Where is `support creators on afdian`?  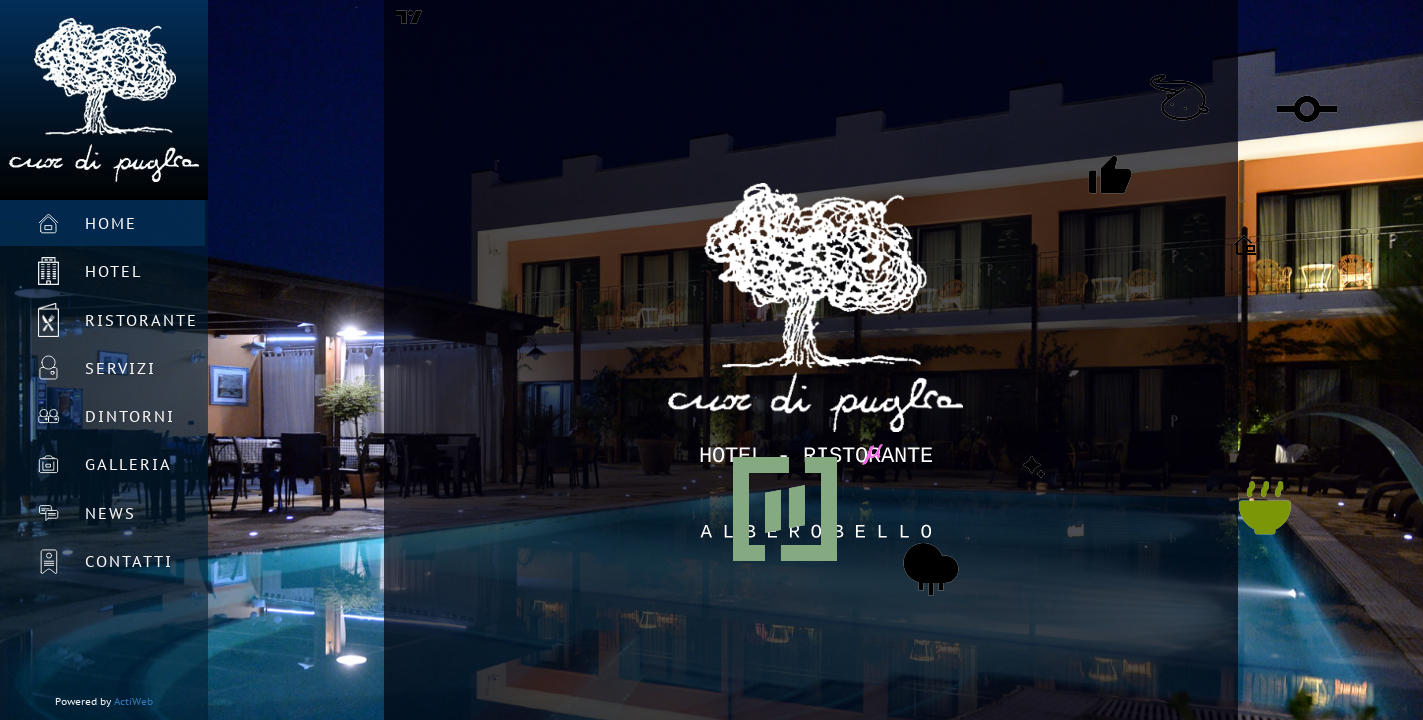
support creators on afdian is located at coordinates (1179, 97).